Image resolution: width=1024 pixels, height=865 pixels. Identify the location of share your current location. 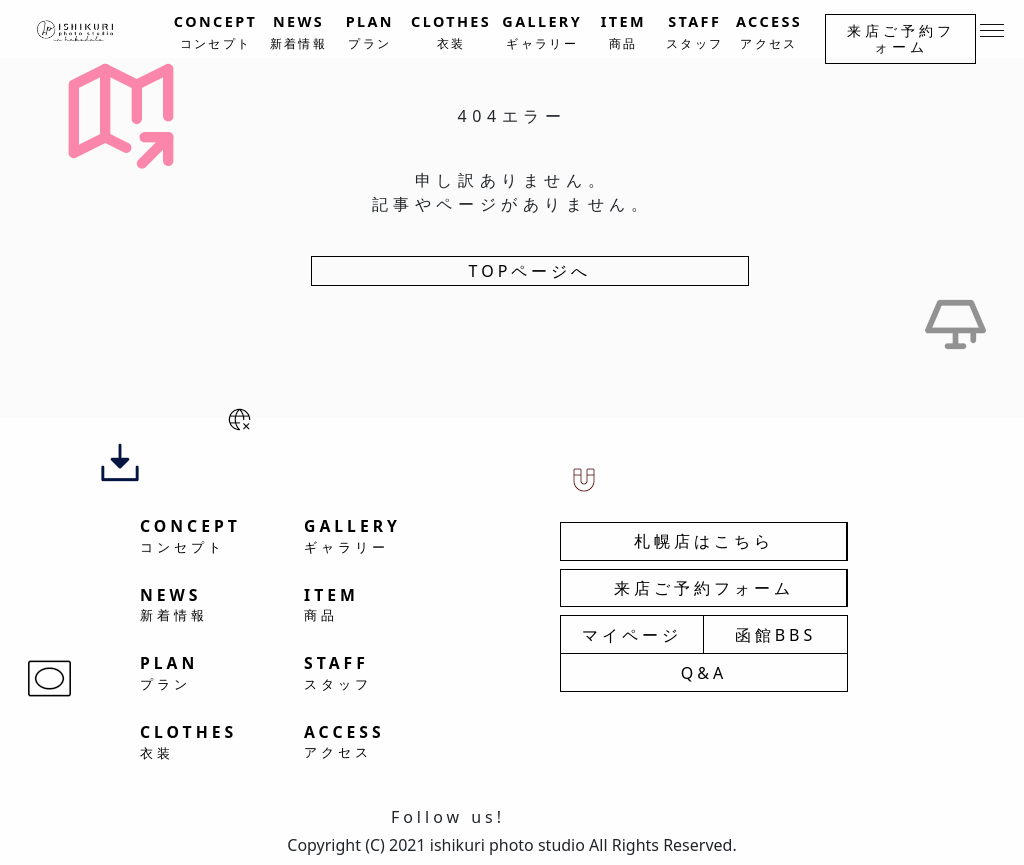
(121, 111).